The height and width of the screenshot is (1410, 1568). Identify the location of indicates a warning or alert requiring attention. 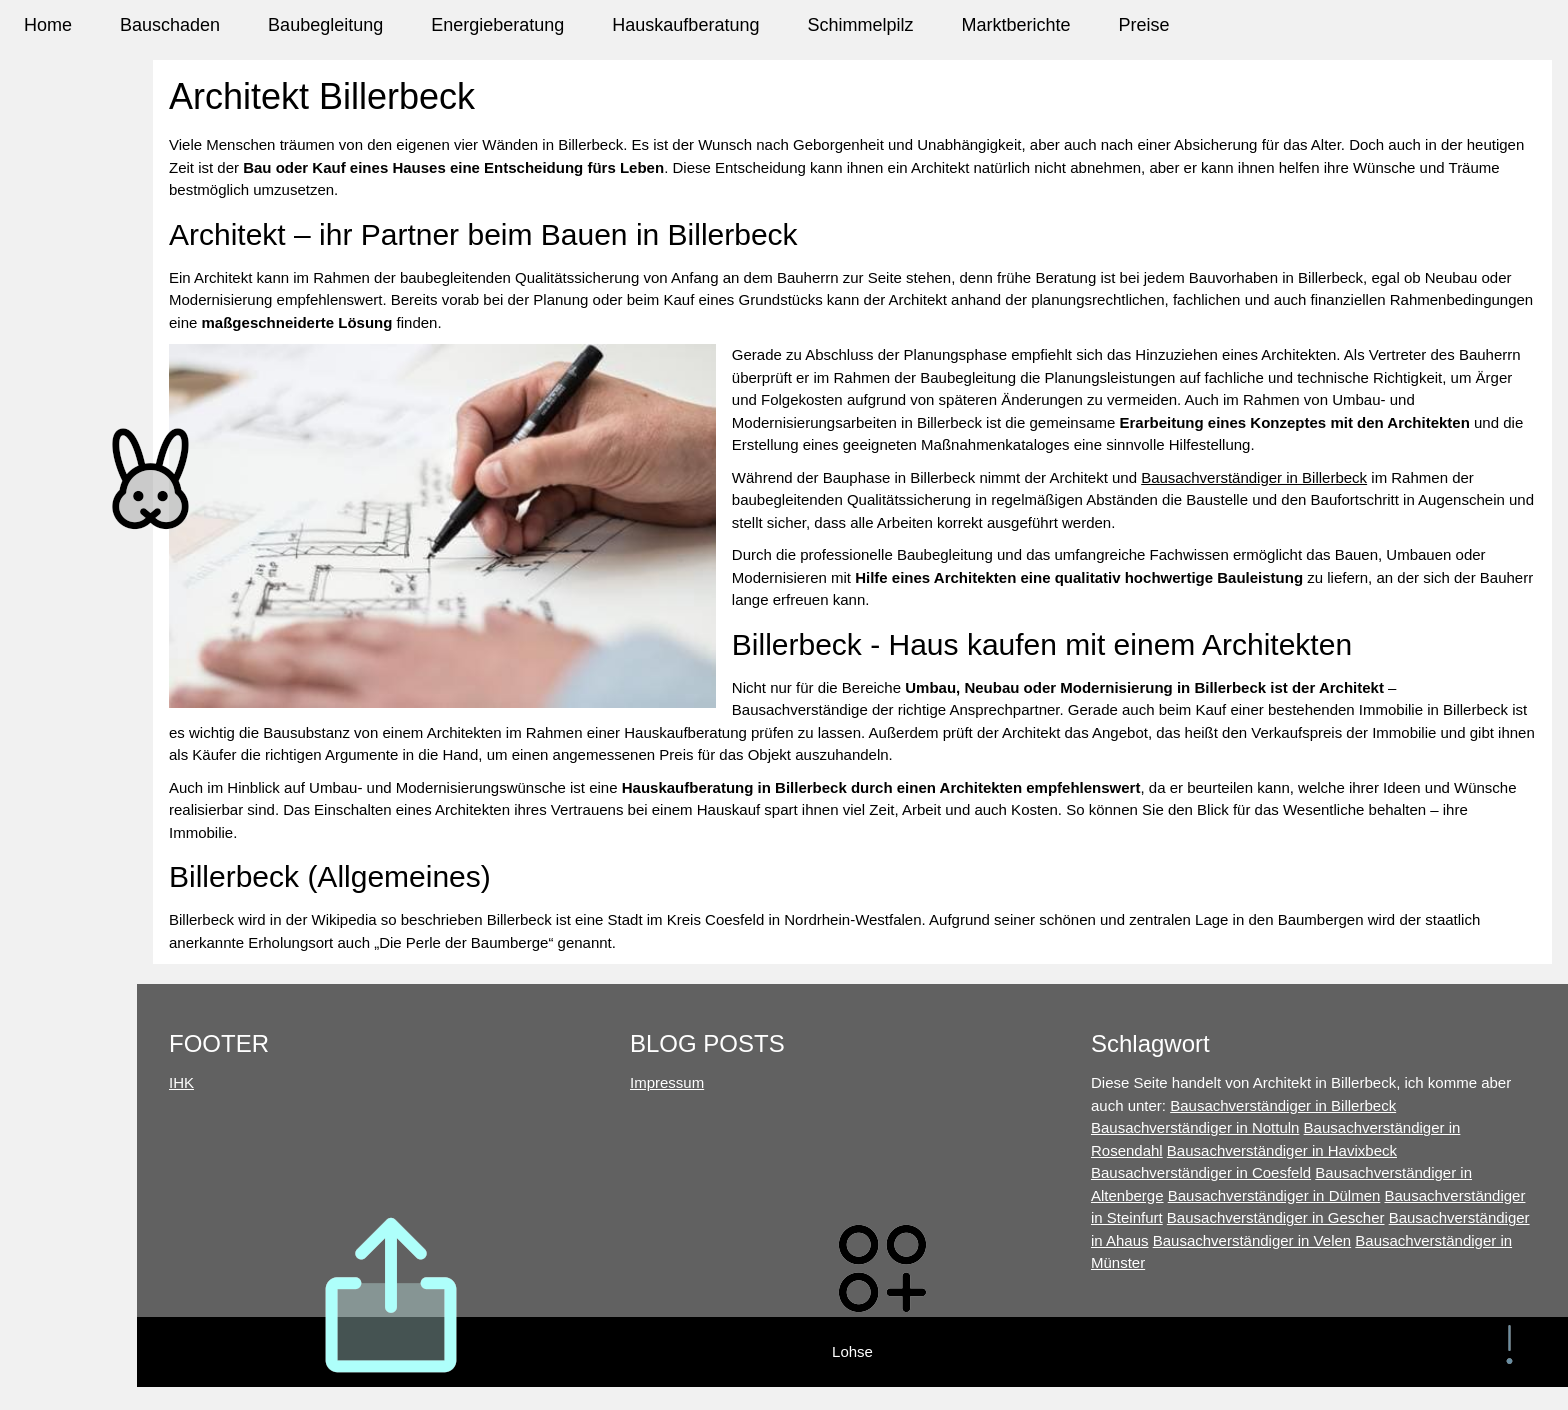
(1509, 1344).